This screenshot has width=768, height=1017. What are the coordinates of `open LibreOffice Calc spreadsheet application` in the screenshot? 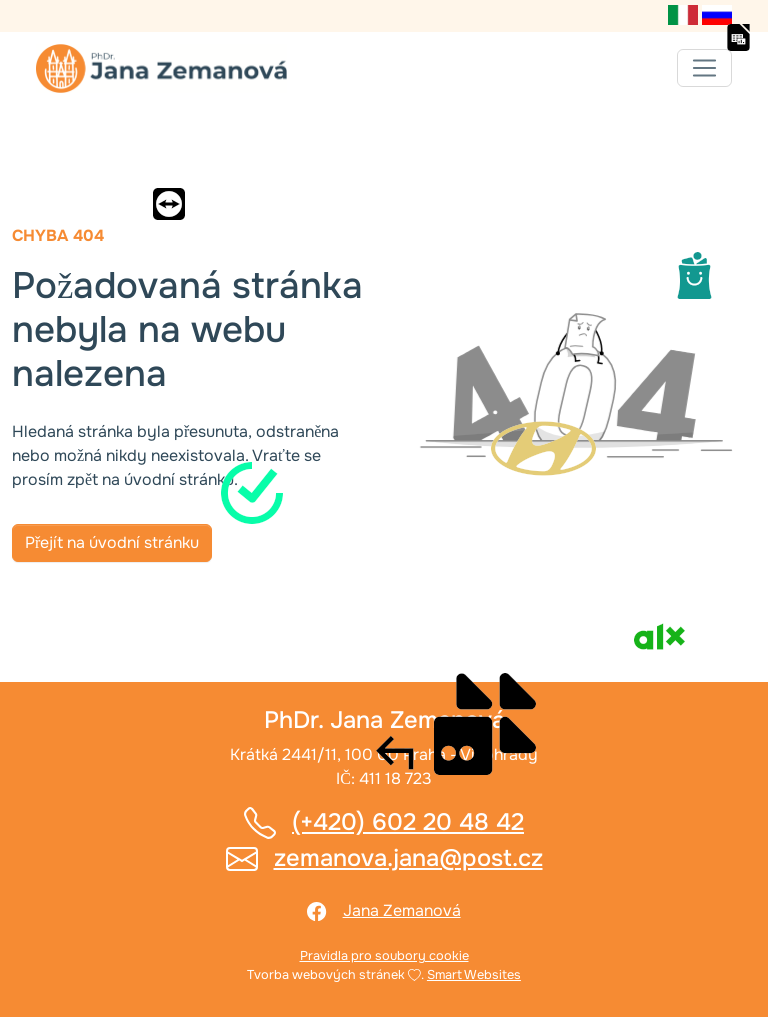 It's located at (738, 37).